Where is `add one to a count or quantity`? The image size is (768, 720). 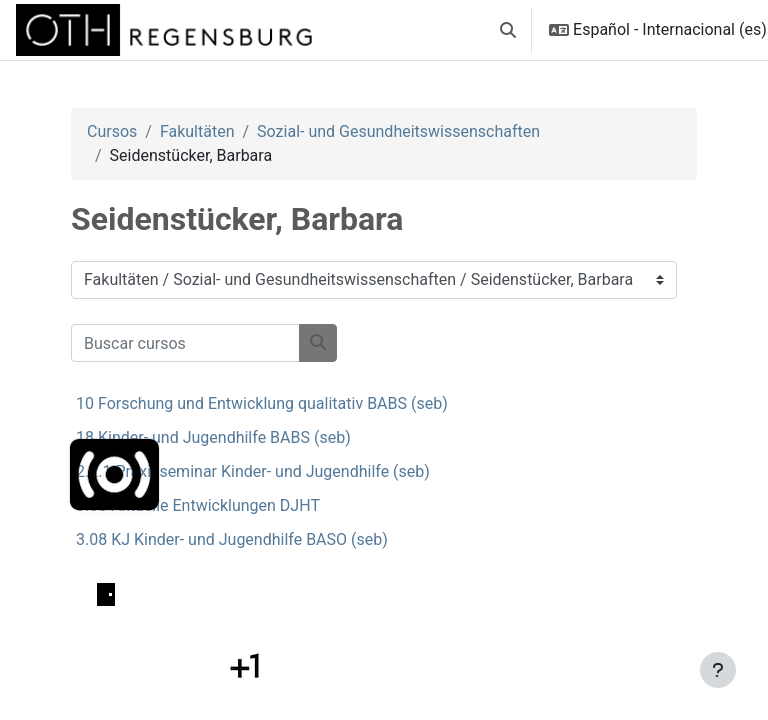
add one to a count or quantity is located at coordinates (245, 666).